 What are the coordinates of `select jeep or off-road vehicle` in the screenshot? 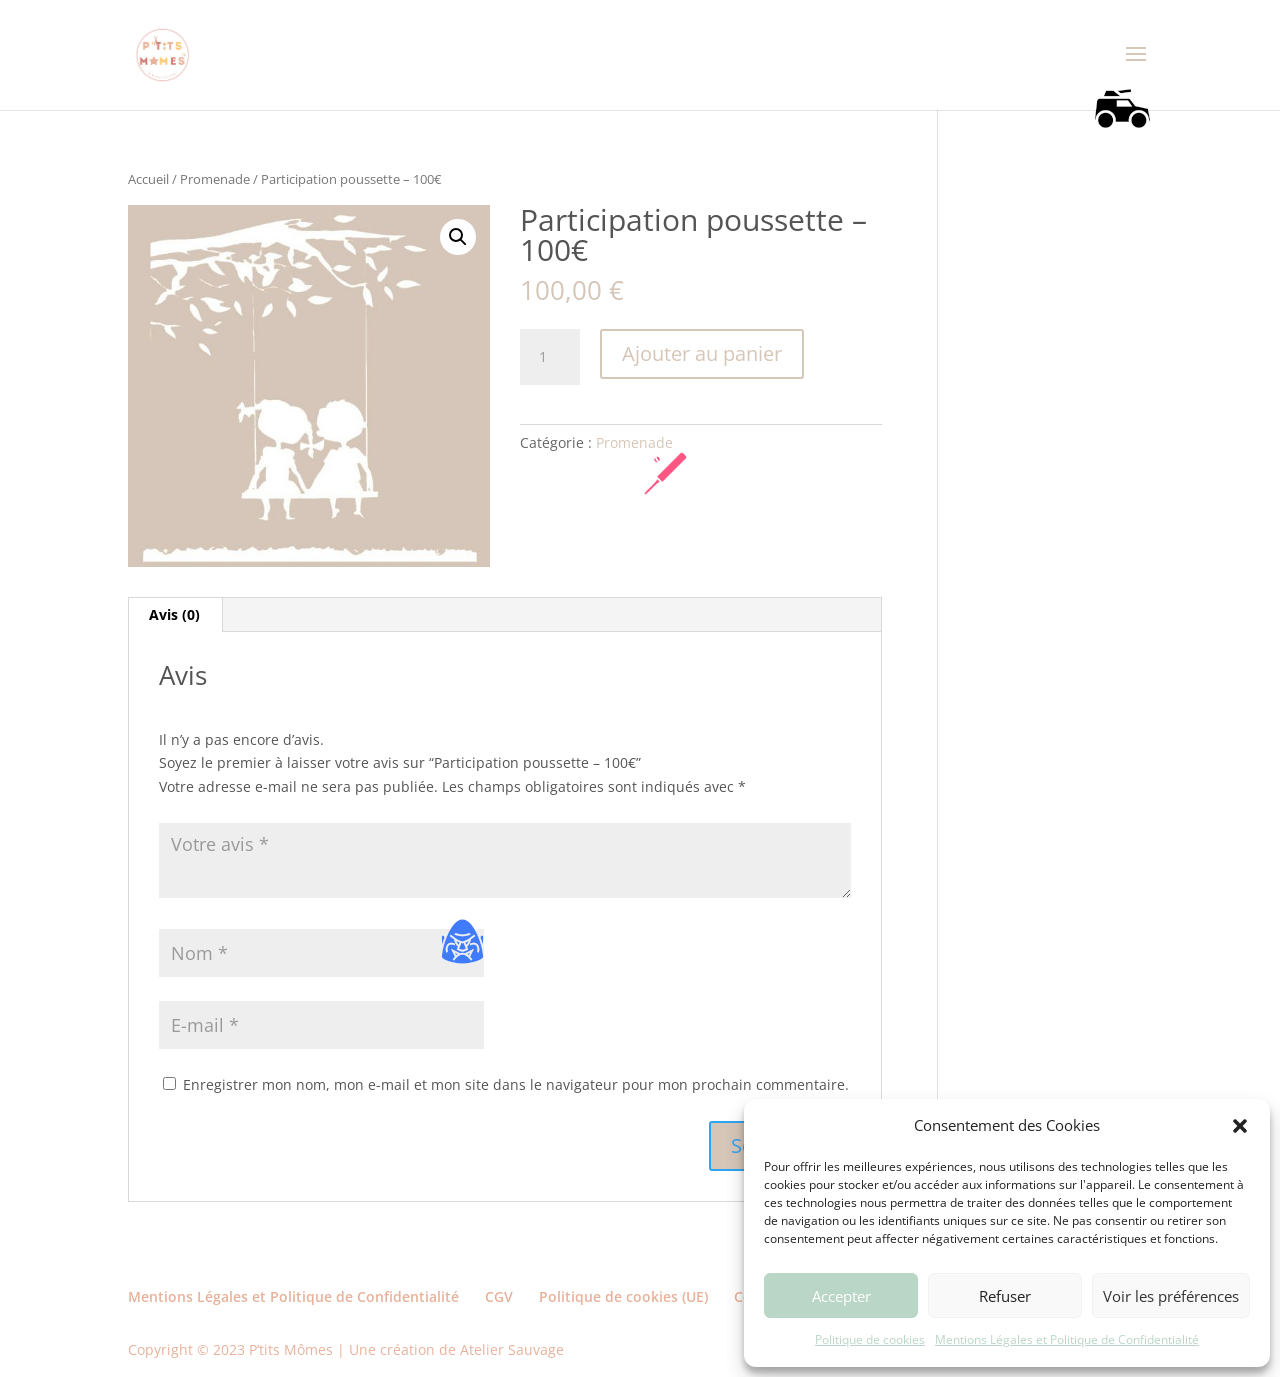 It's located at (1122, 108).